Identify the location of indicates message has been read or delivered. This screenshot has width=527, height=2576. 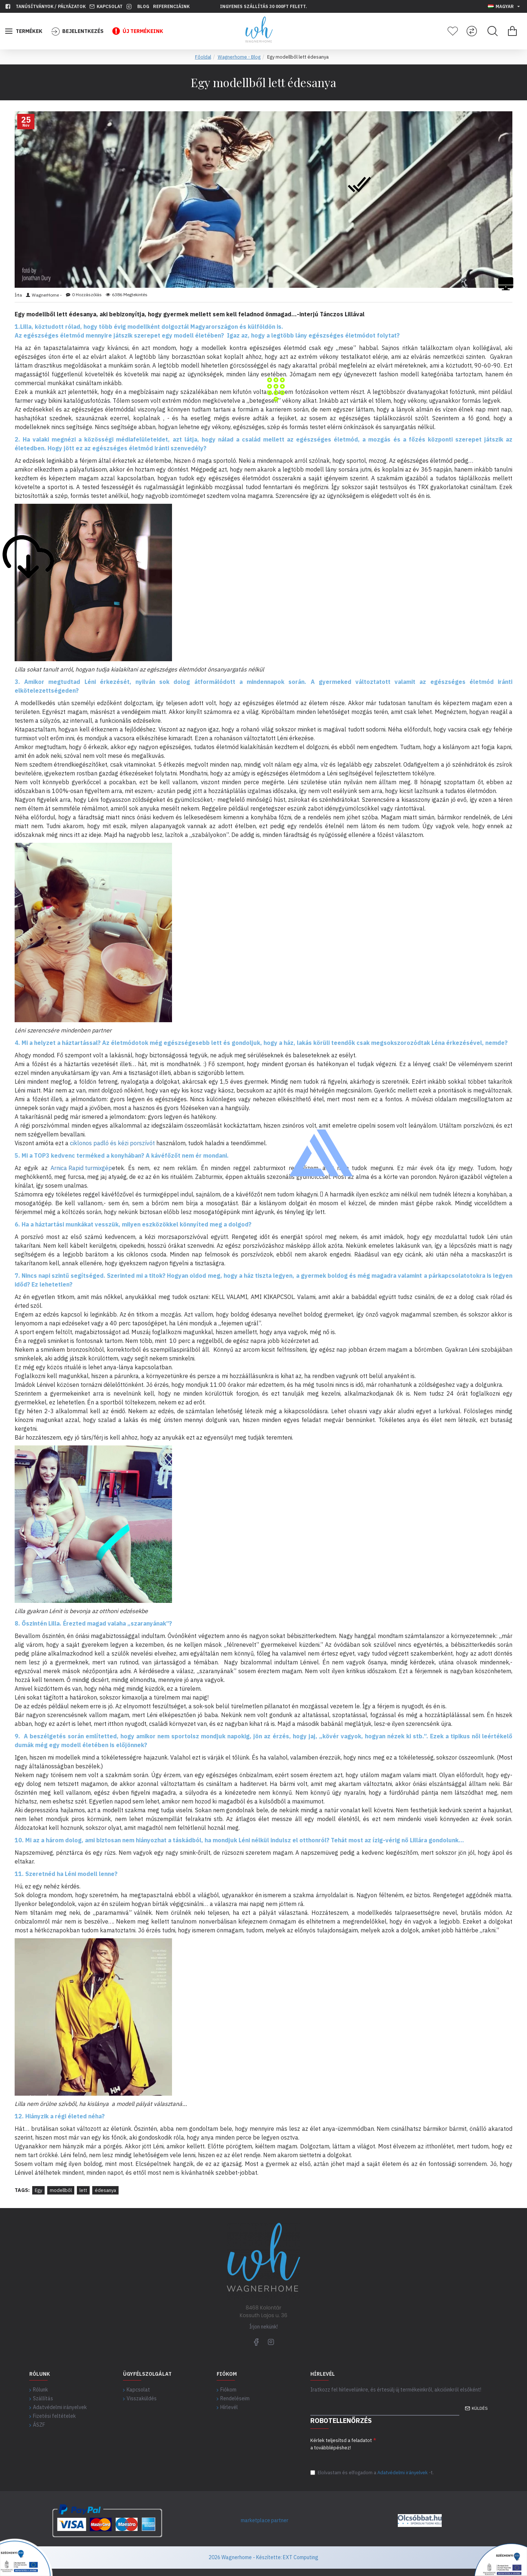
(359, 185).